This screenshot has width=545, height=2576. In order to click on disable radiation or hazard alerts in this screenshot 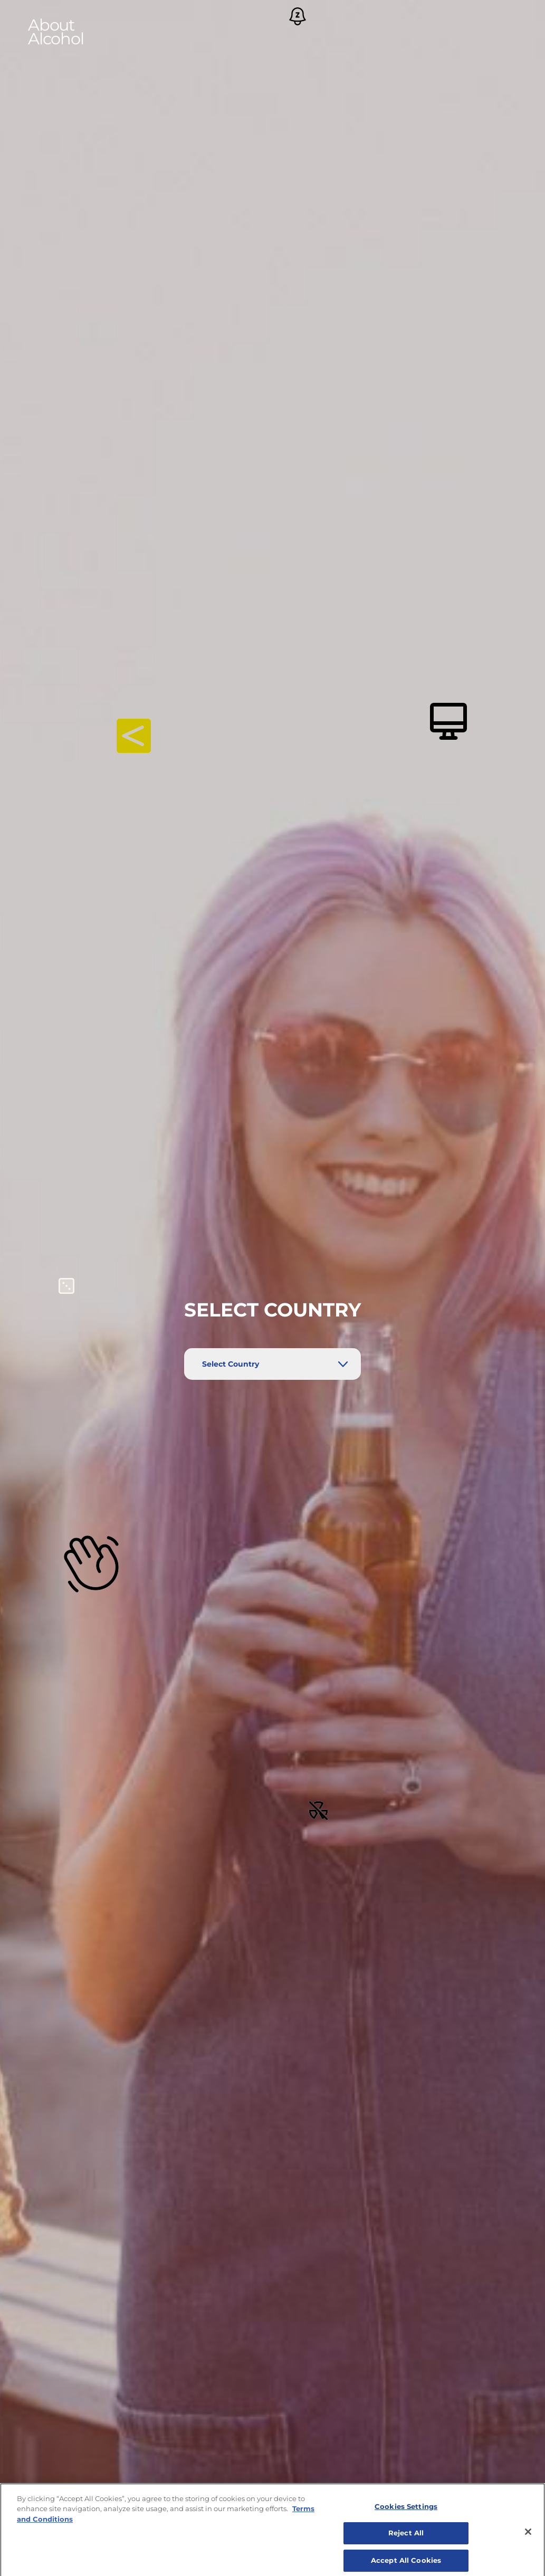, I will do `click(318, 1810)`.